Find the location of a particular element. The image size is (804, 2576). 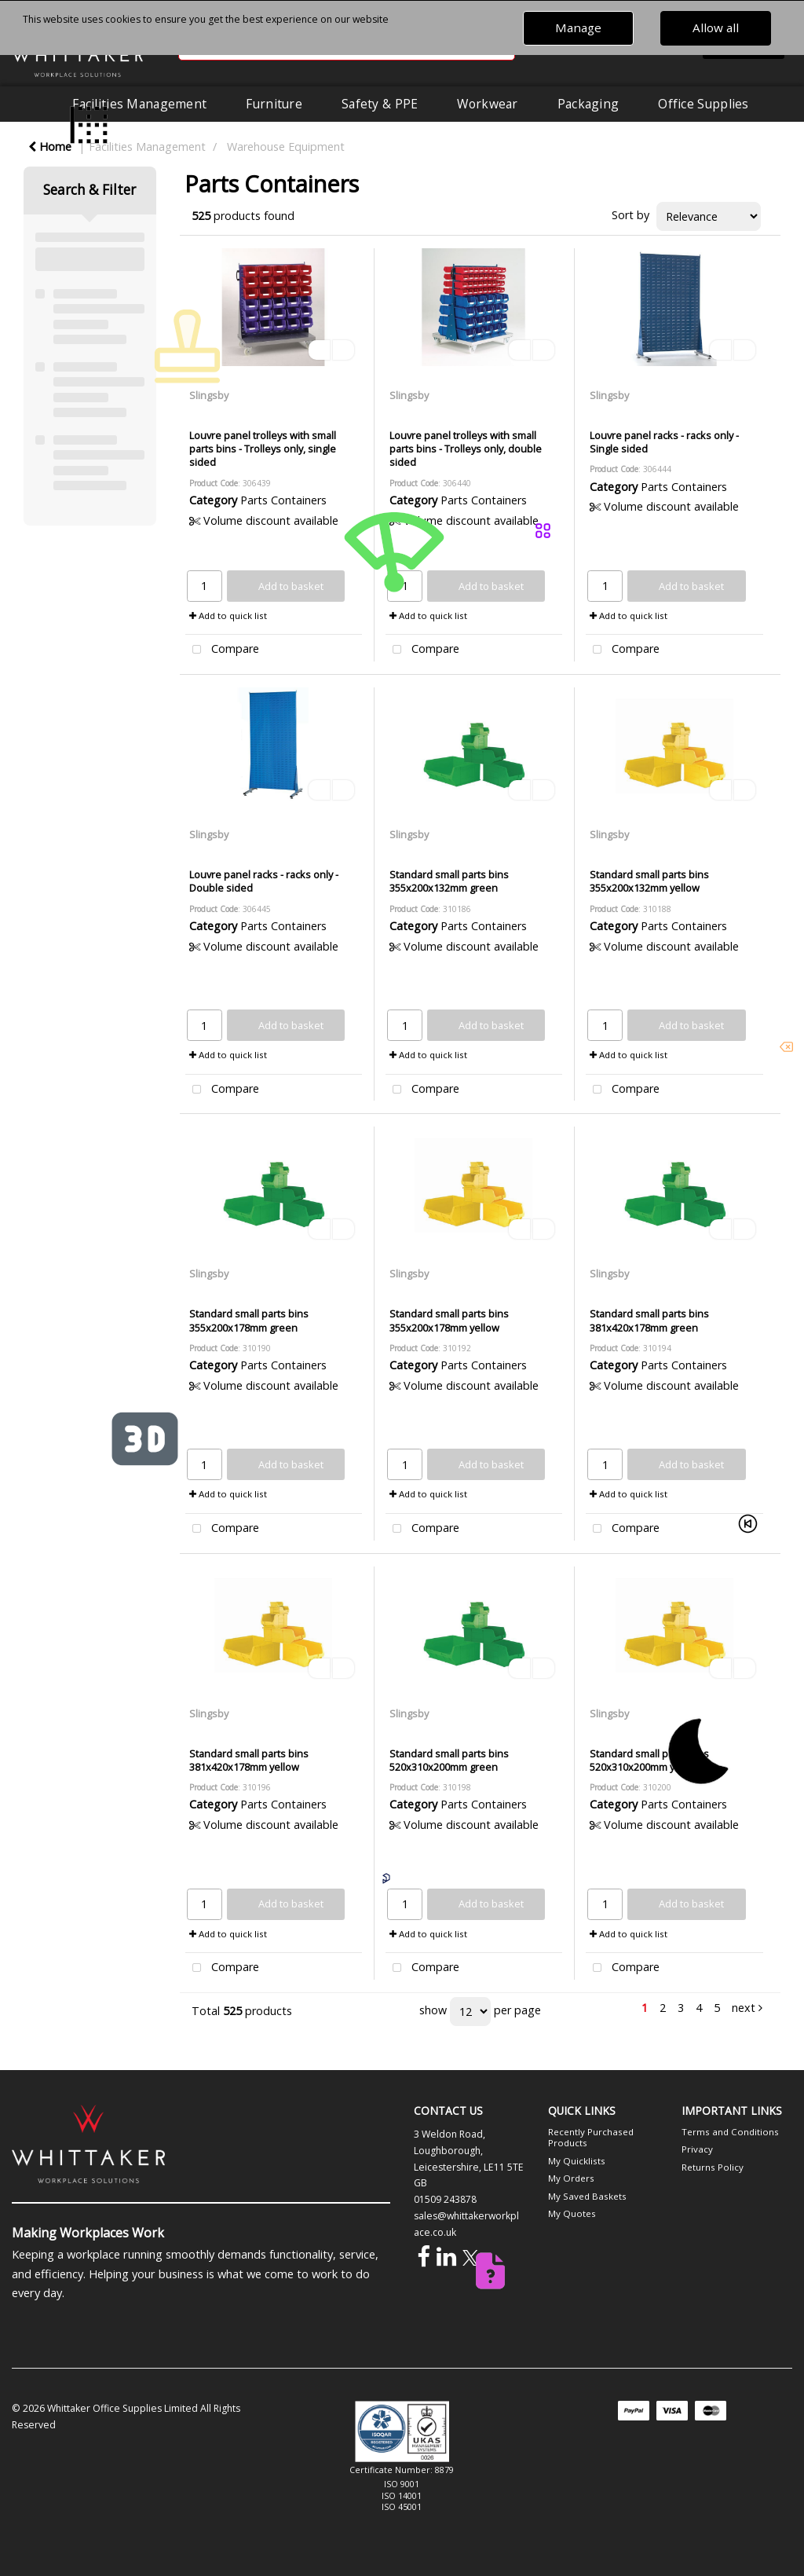

apply a stamp or seal to a document is located at coordinates (187, 347).